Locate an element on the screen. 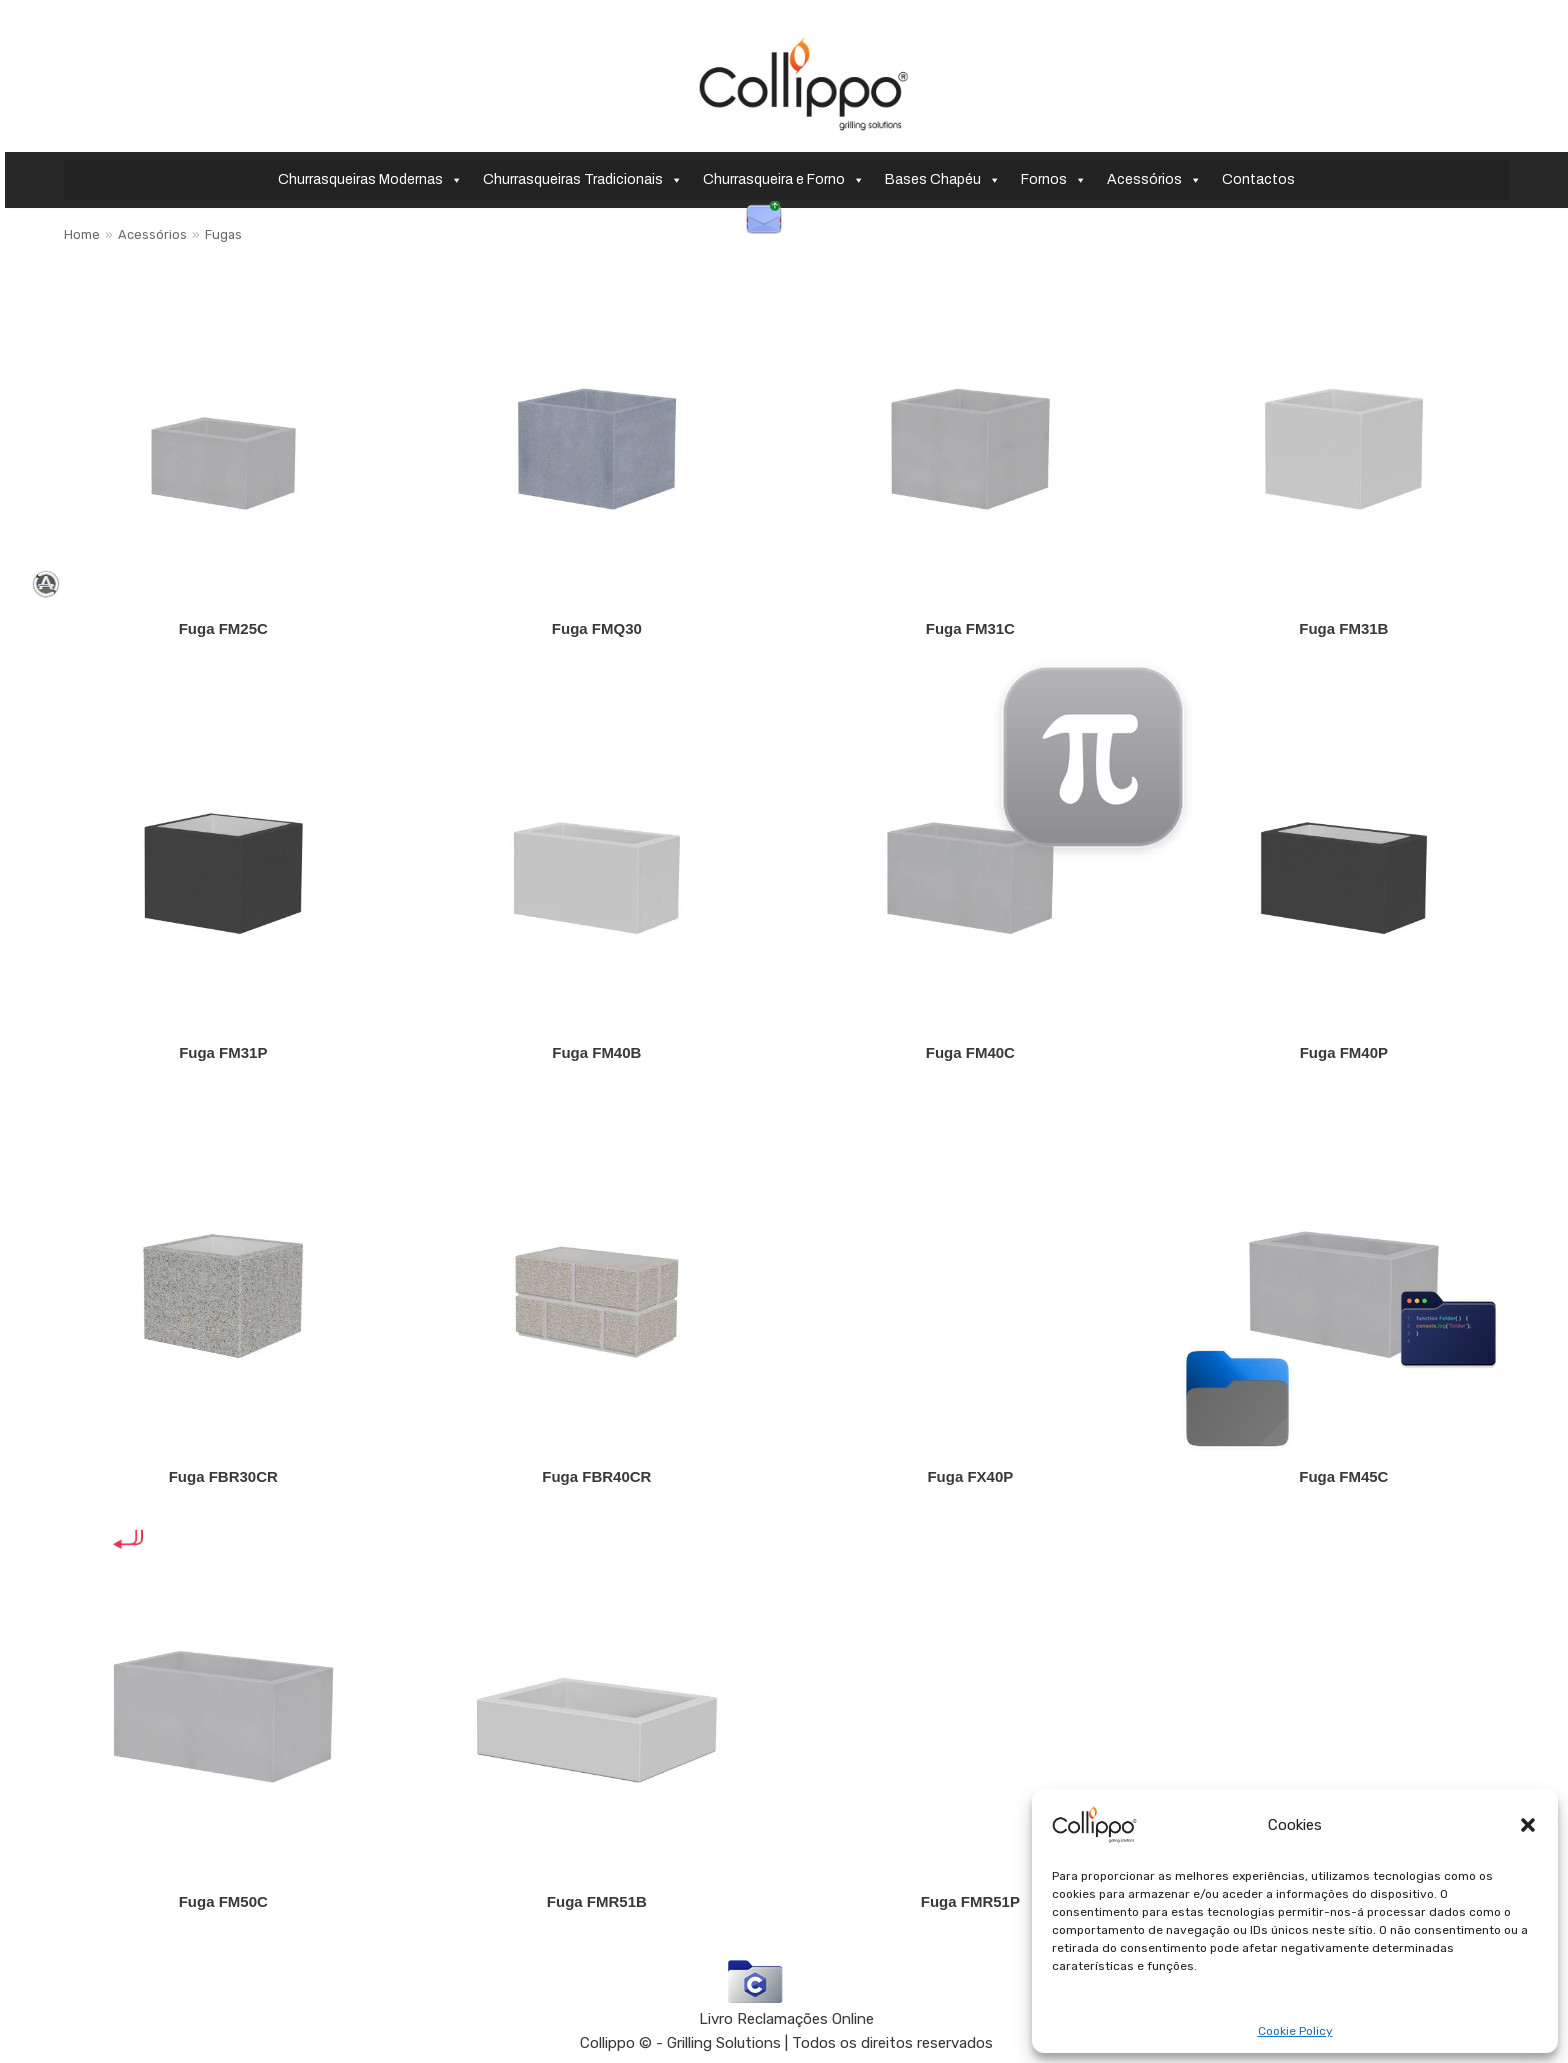  open the software update manager is located at coordinates (46, 584).